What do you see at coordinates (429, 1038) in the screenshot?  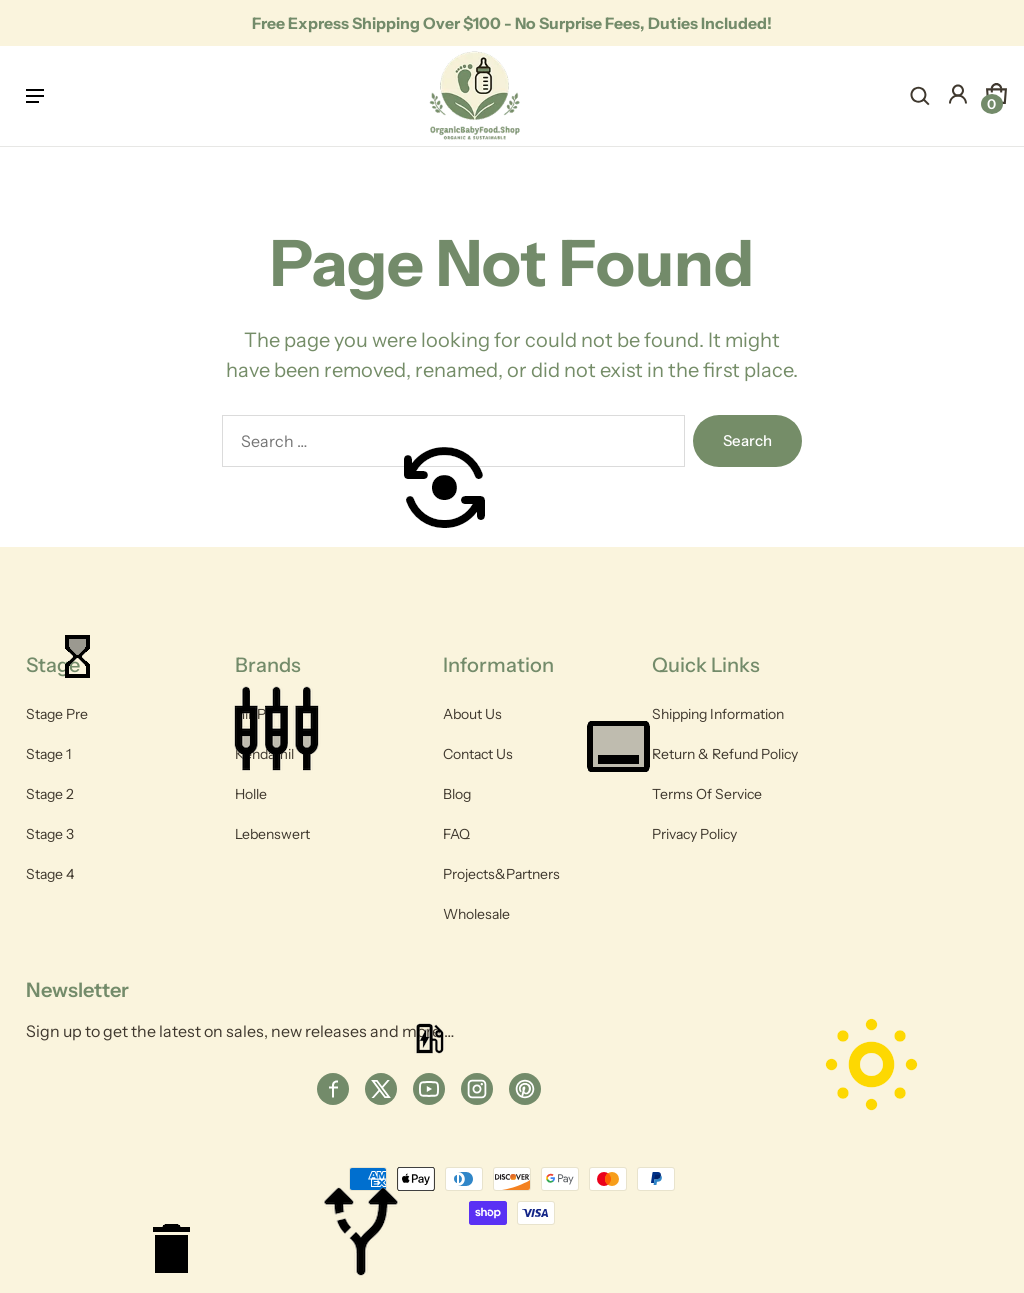 I see `find nearby electric vehicle charging stations` at bounding box center [429, 1038].